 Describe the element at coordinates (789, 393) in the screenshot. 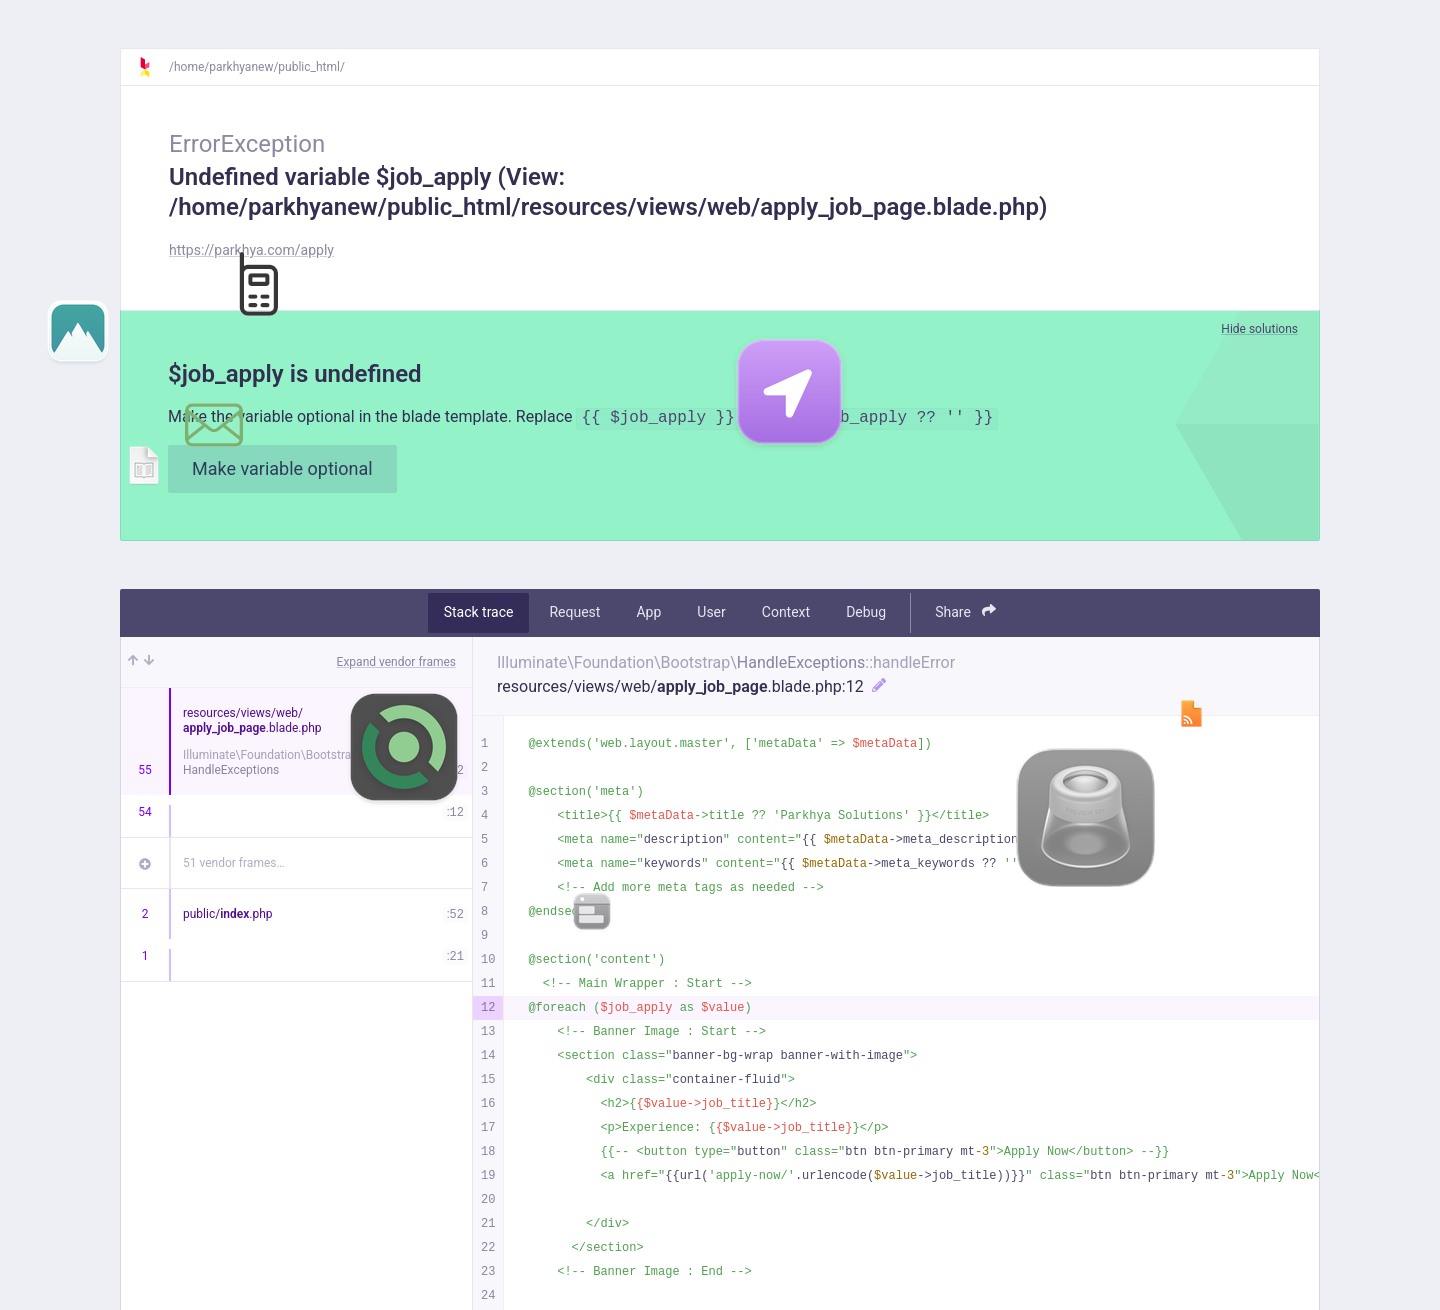

I see `access location privacy settings` at that location.